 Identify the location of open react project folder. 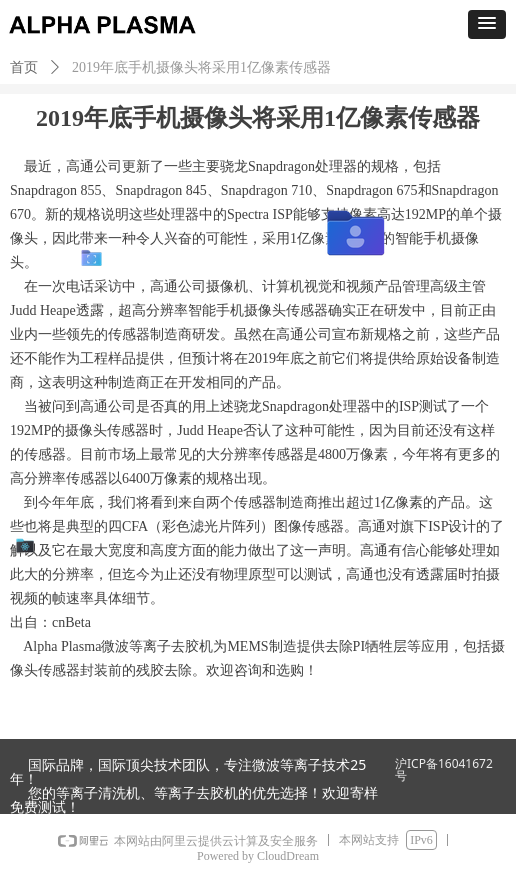
(25, 546).